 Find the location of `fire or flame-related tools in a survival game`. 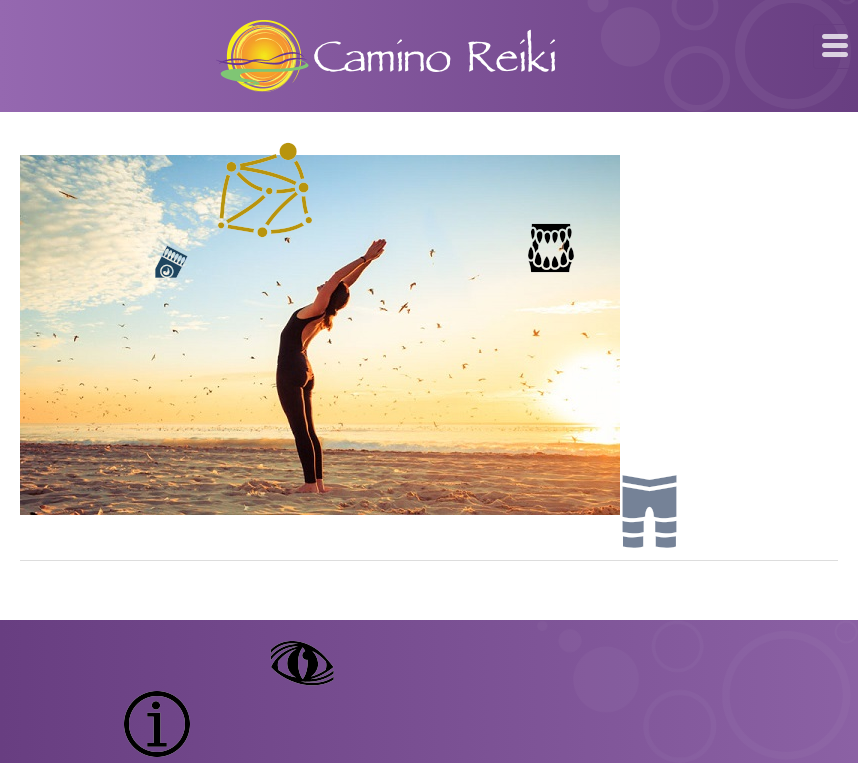

fire or flame-related tools in a survival game is located at coordinates (171, 261).